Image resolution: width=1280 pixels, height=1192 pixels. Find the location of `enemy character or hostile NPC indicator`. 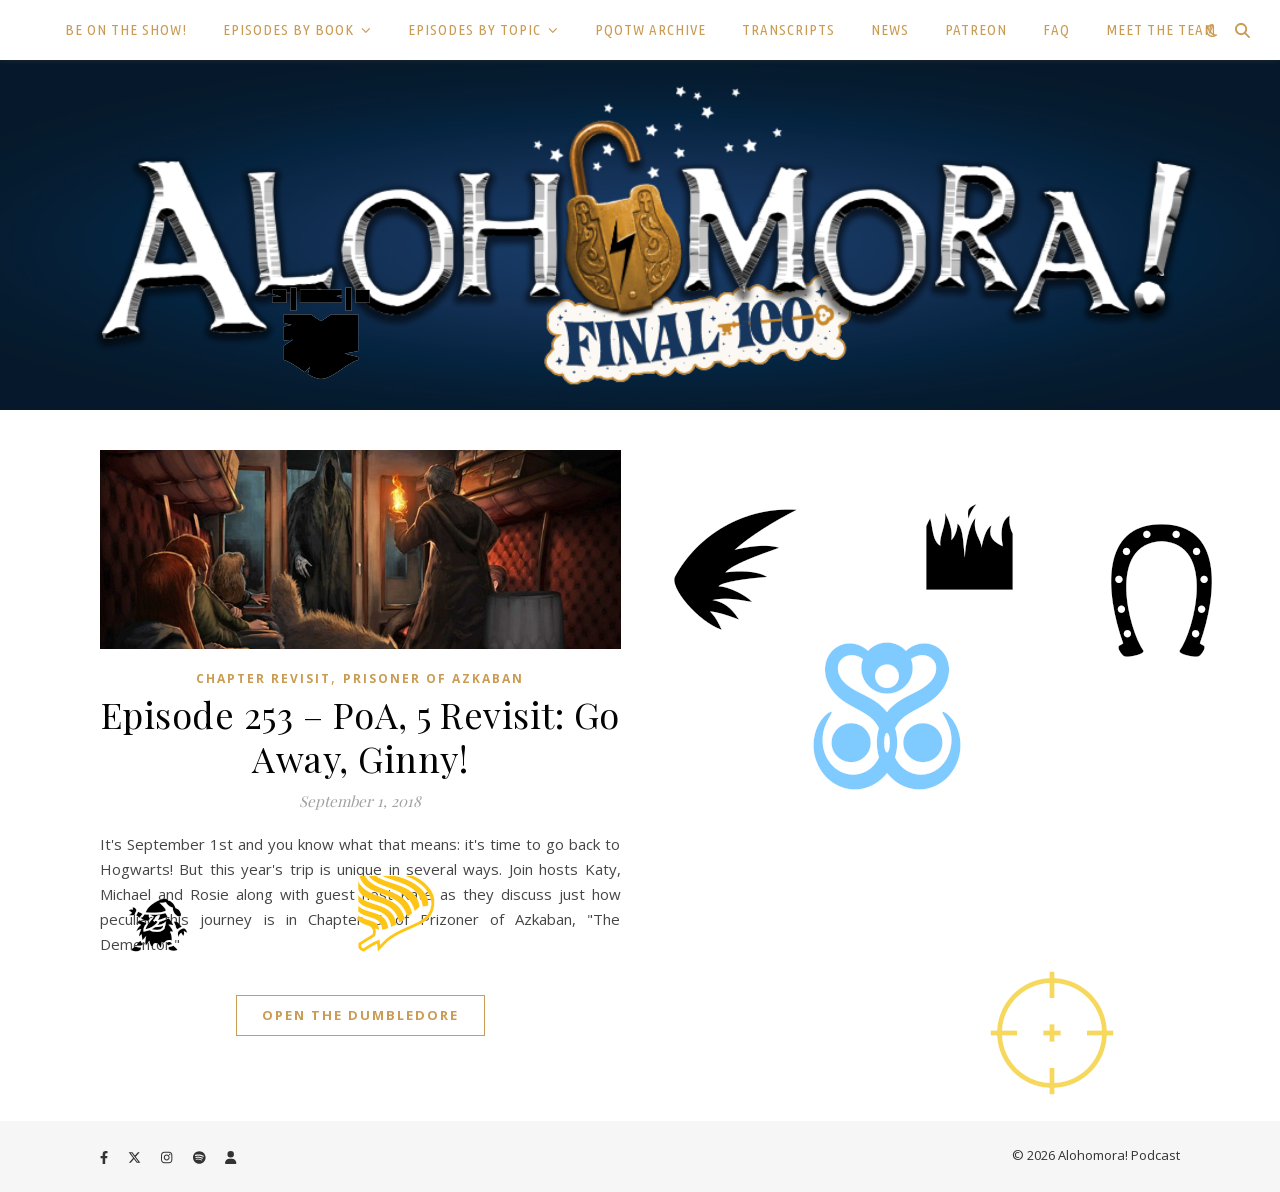

enemy character or hostile NPC indicator is located at coordinates (158, 925).